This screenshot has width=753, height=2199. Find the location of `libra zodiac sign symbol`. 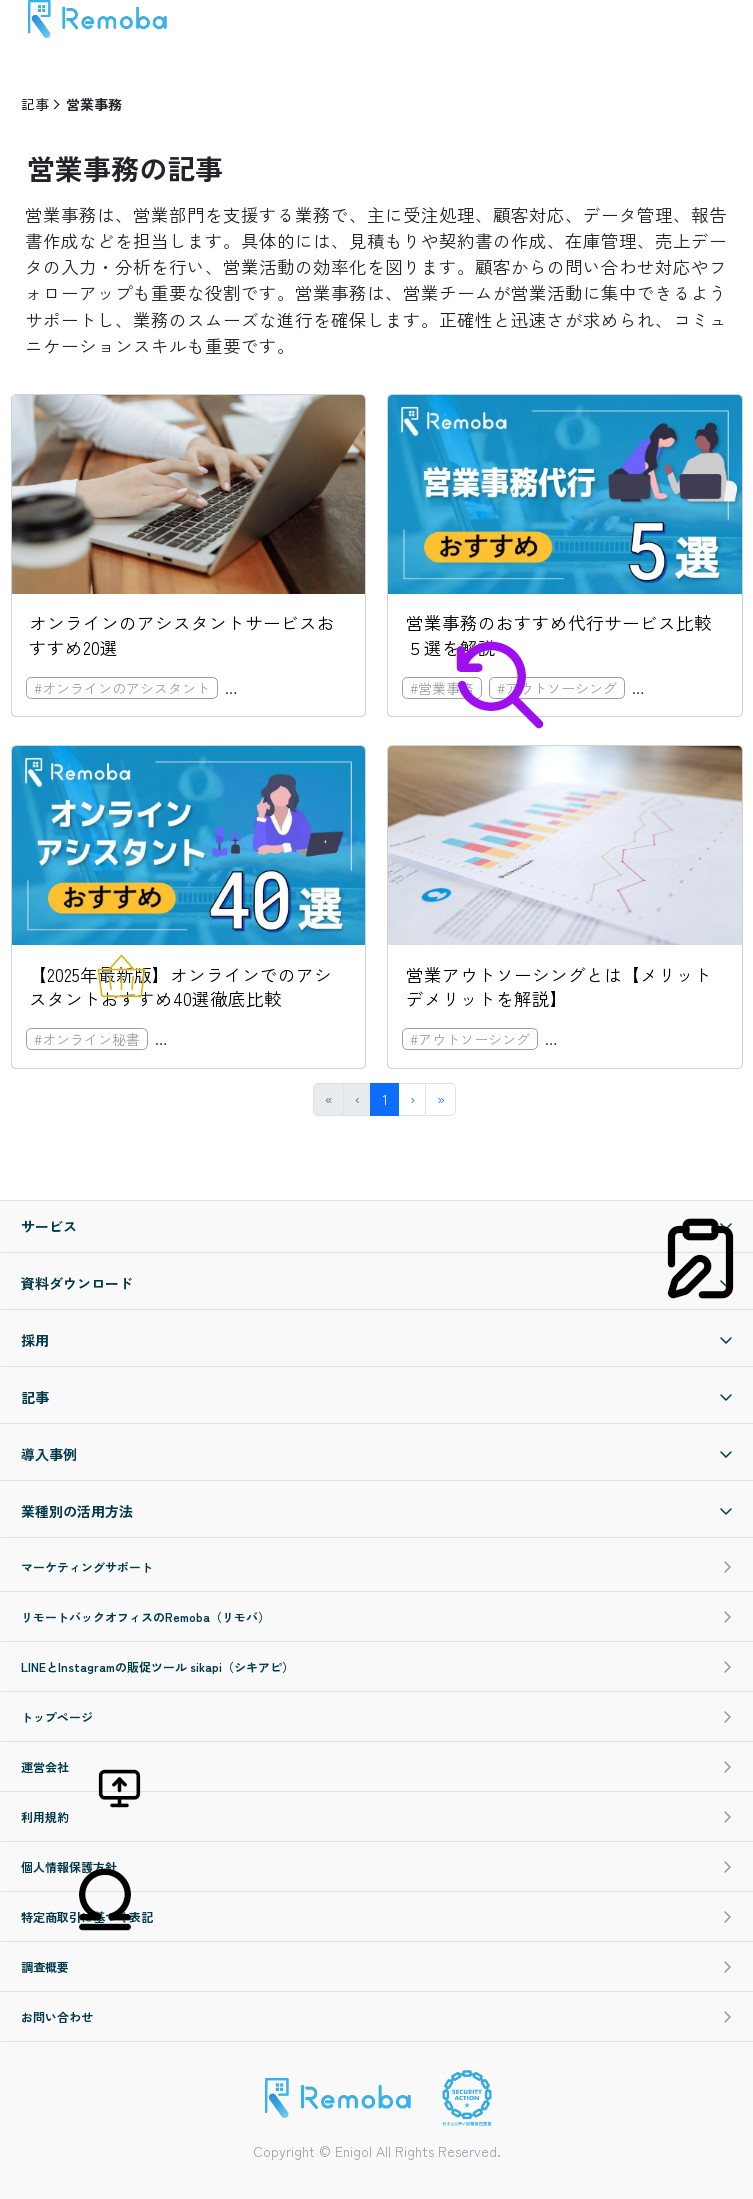

libra zodiac sign symbol is located at coordinates (105, 1901).